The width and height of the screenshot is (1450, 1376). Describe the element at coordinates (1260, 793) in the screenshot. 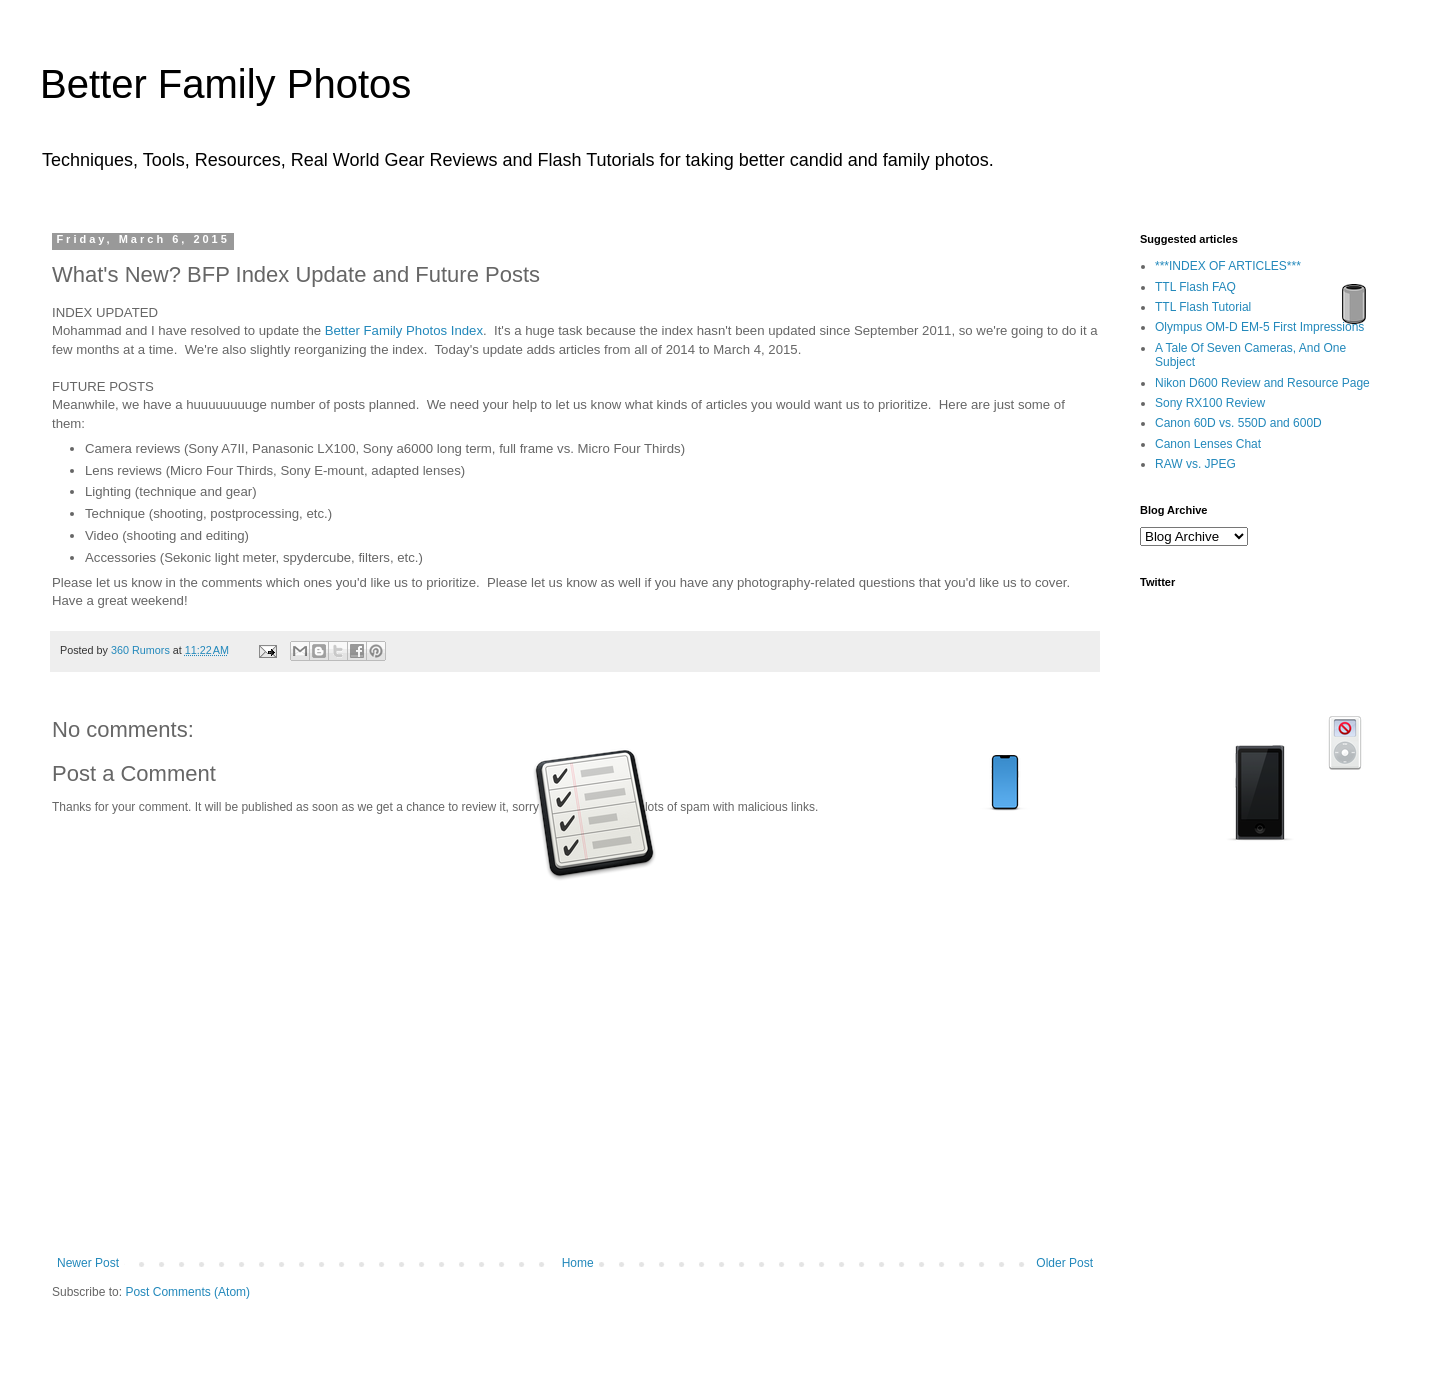

I see `iPod nano device connected to your system` at that location.